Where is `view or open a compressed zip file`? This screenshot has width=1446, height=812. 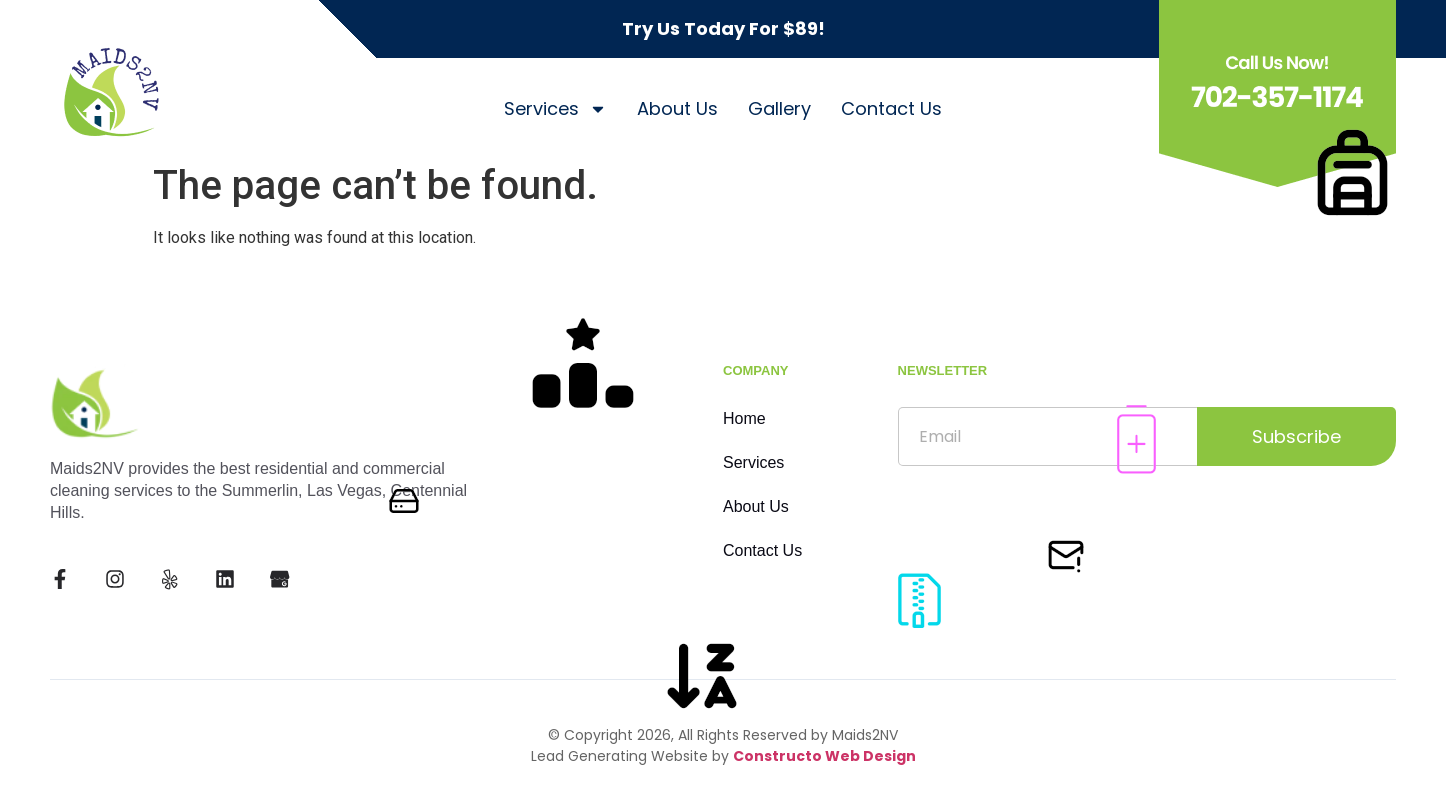
view or open a compressed zip file is located at coordinates (919, 599).